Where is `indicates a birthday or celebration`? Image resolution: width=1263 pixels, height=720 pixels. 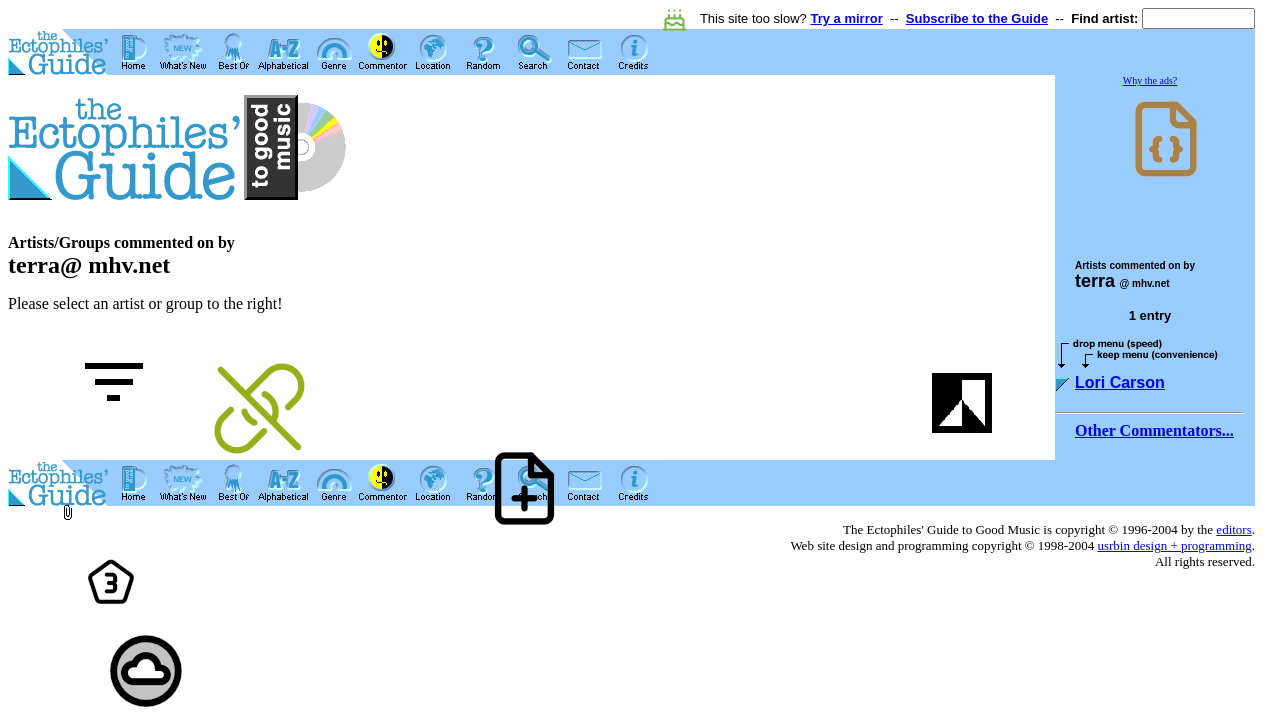
indicates a birthday or celebration is located at coordinates (674, 19).